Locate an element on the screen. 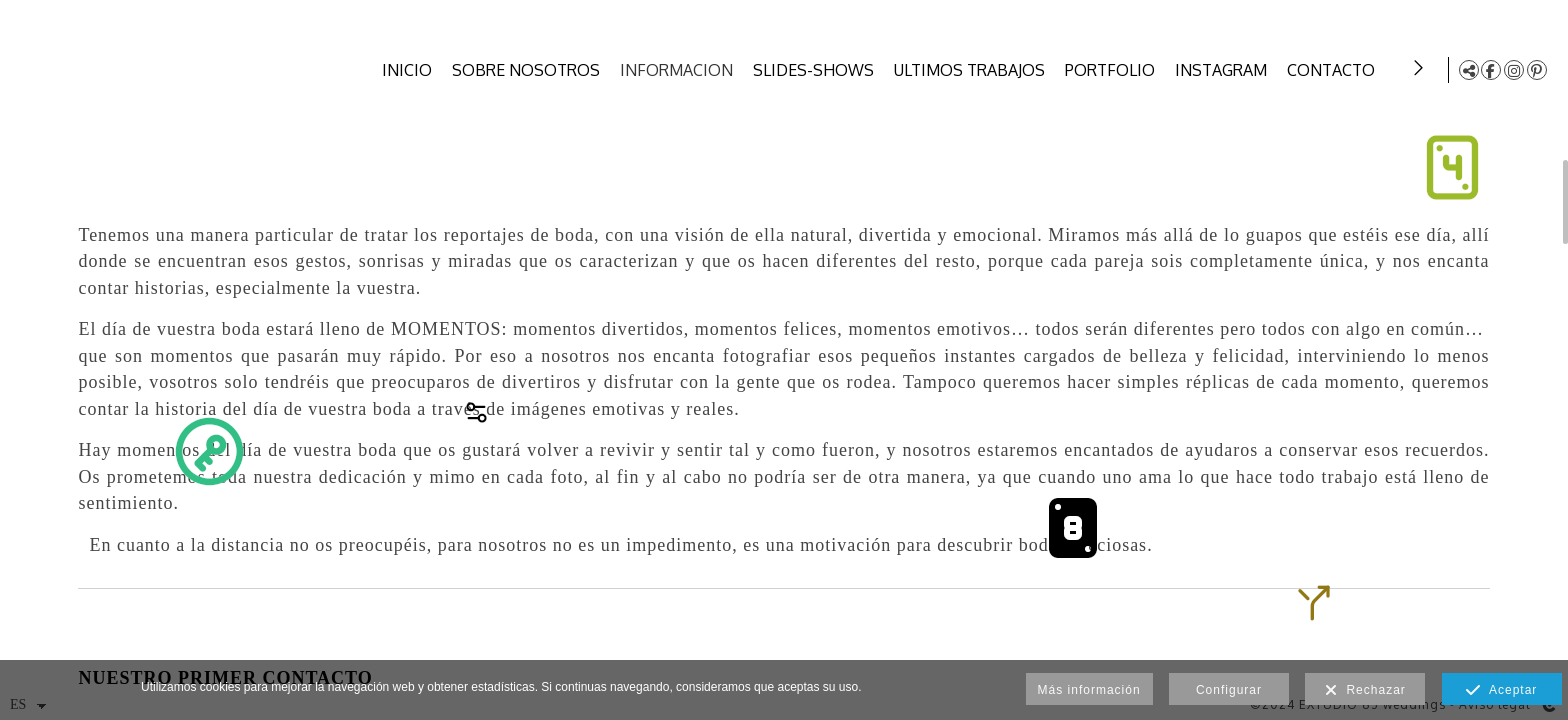 This screenshot has width=1568, height=720. select the four of clubs card is located at coordinates (1452, 167).